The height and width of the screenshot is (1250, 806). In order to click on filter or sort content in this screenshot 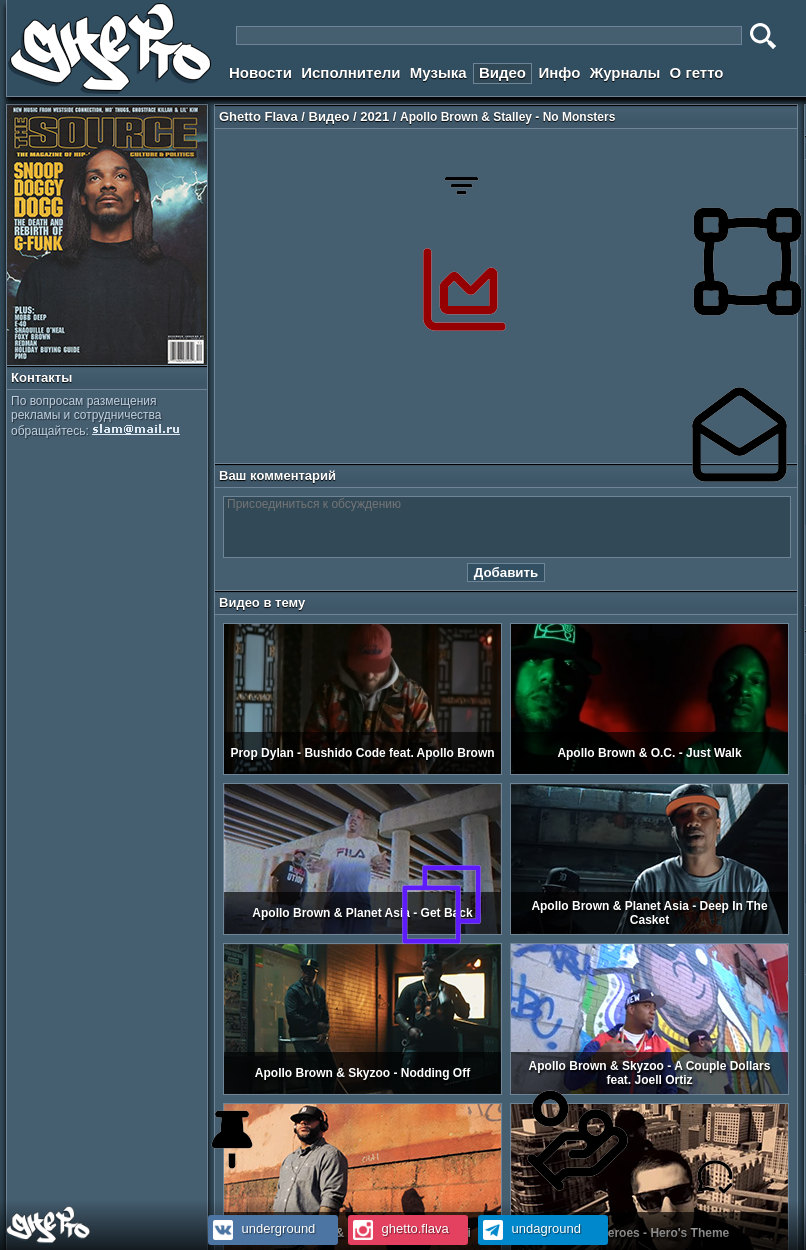, I will do `click(461, 184)`.